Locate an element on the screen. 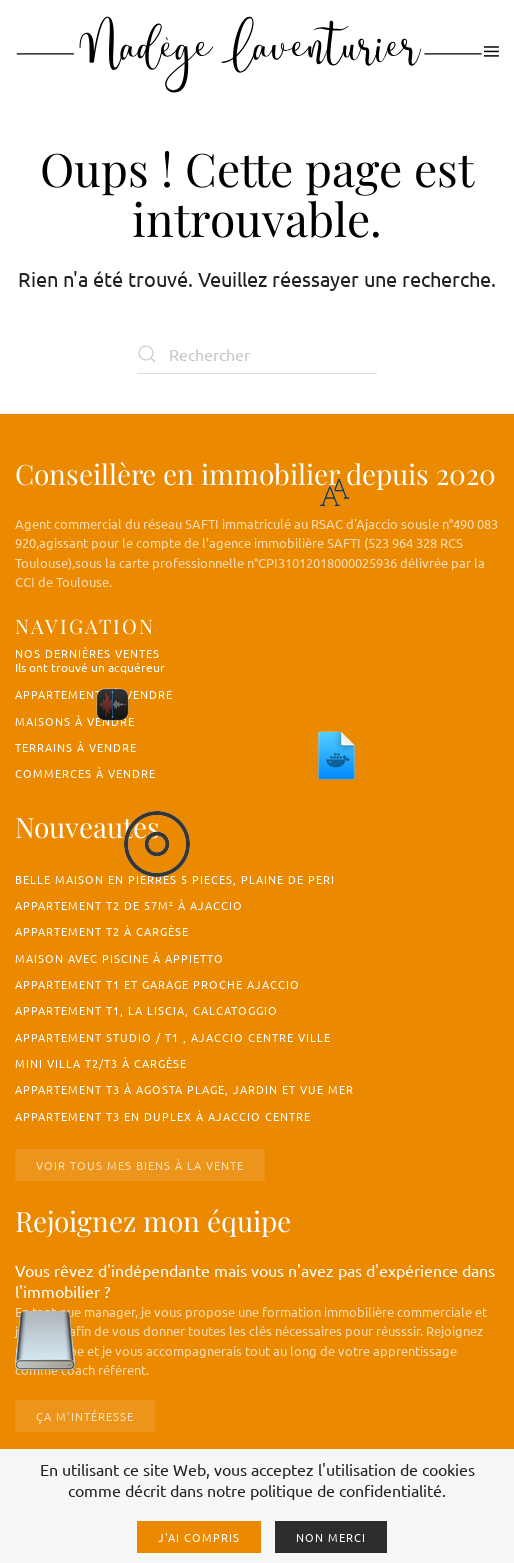  indicates optical media such as a CD or DVD is located at coordinates (157, 844).